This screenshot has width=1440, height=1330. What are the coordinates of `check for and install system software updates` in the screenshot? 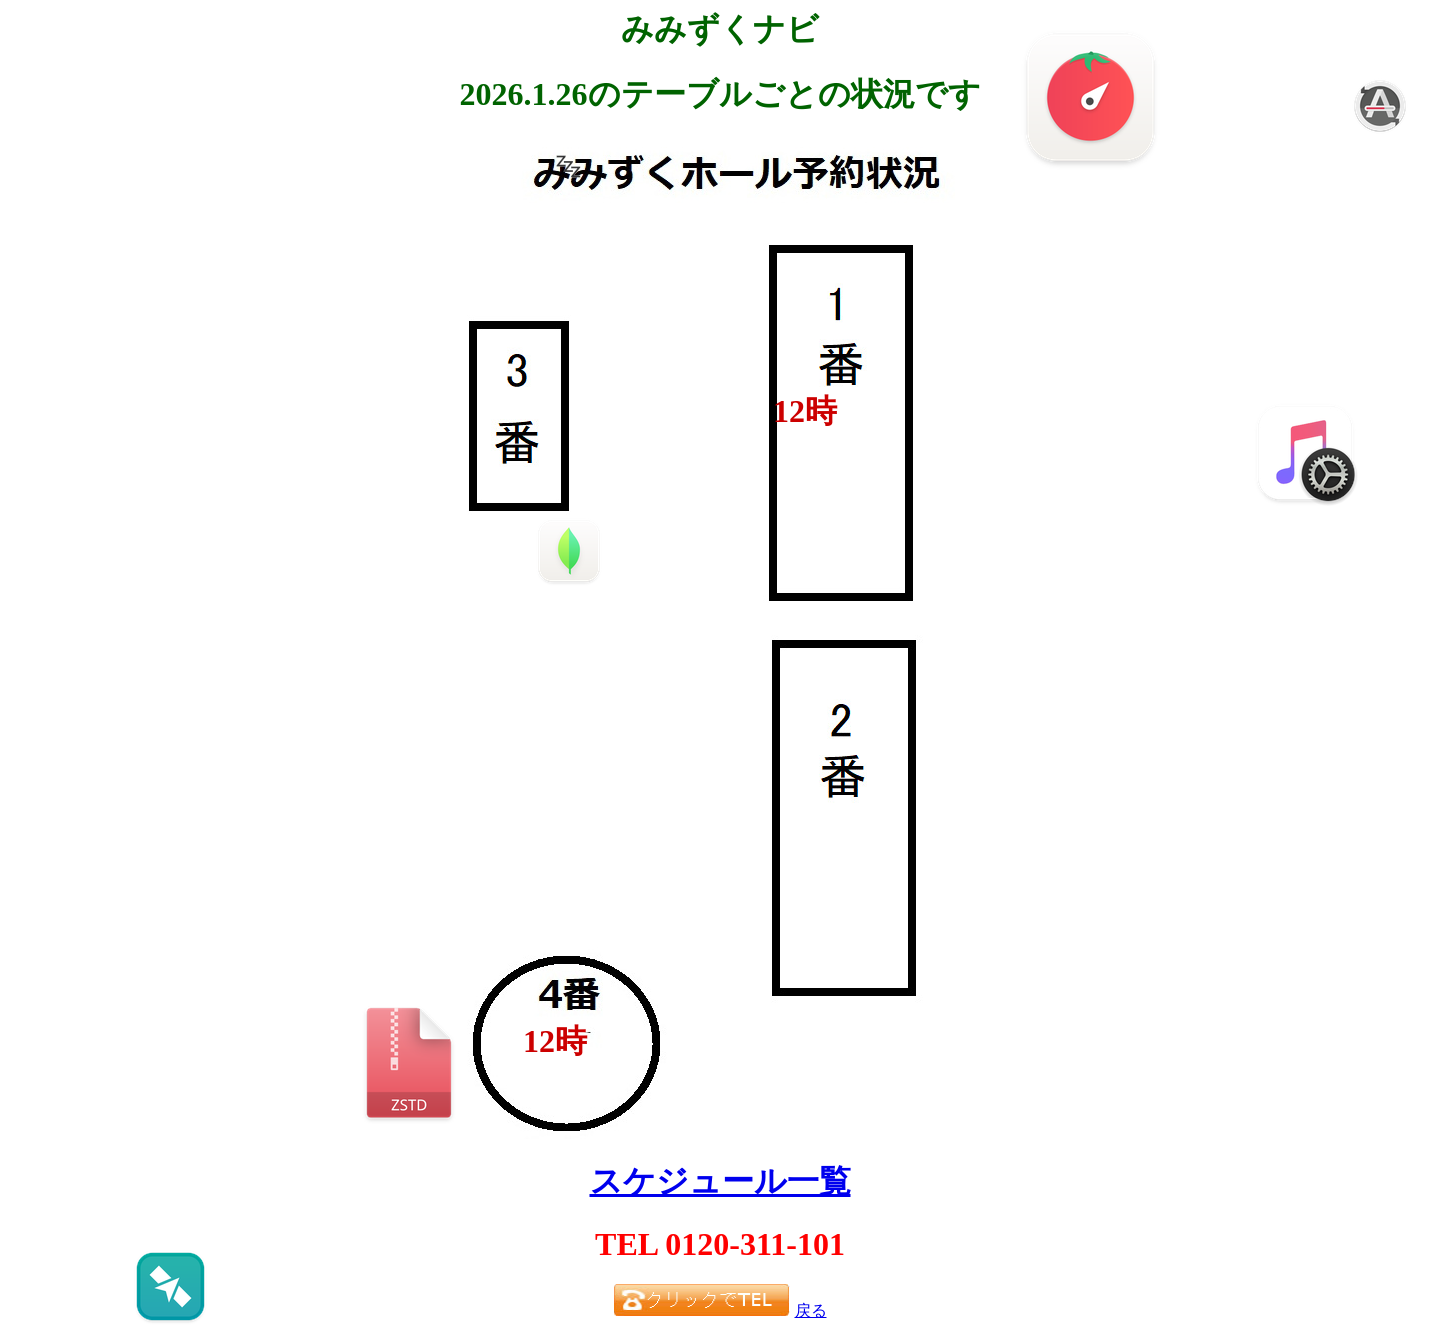 It's located at (1380, 106).